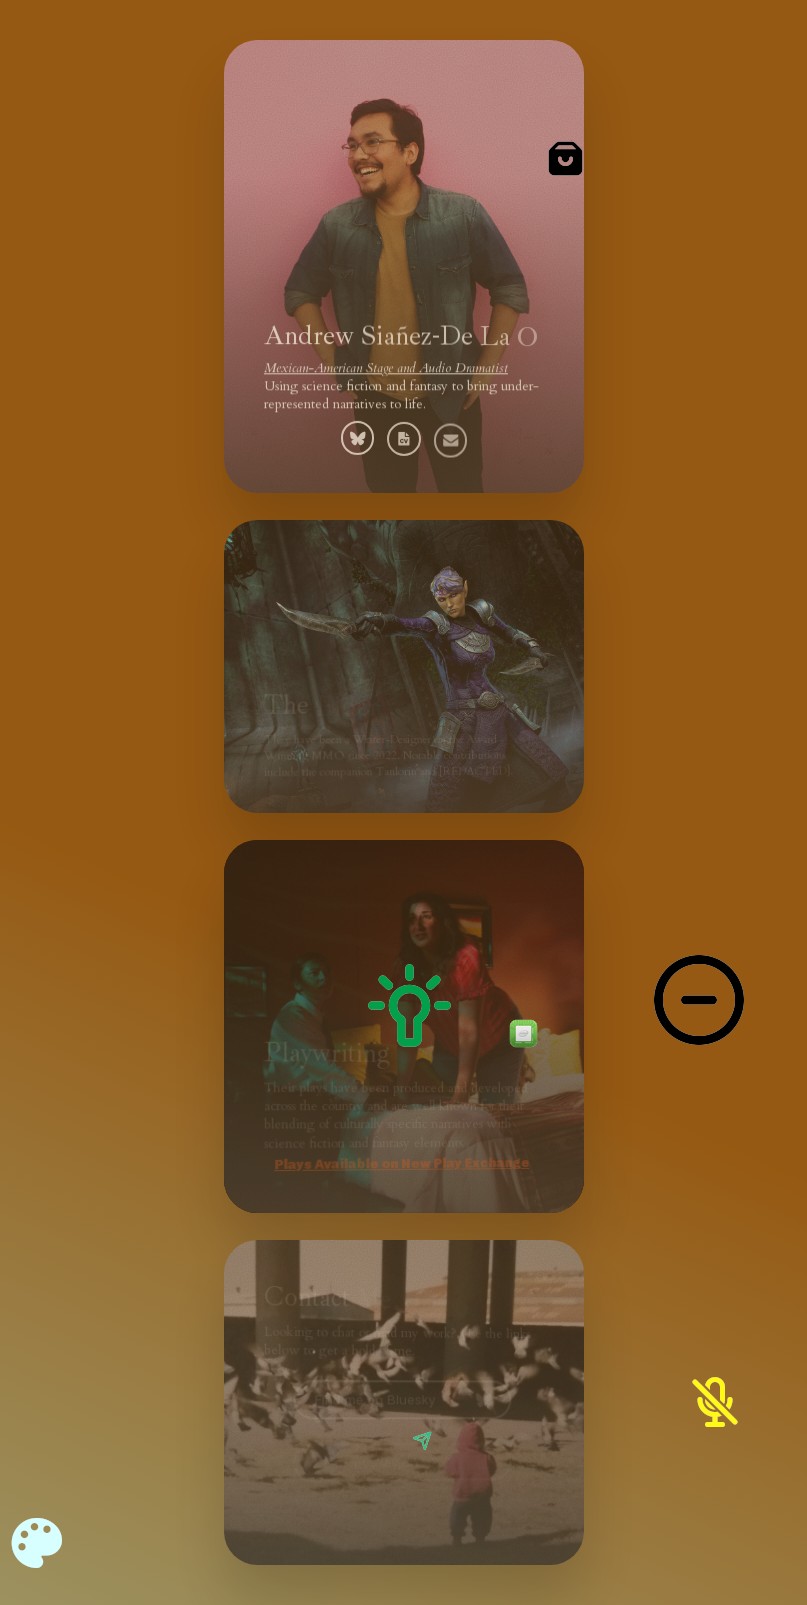 The height and width of the screenshot is (1605, 807). I want to click on open color picker or theme settings, so click(37, 1543).